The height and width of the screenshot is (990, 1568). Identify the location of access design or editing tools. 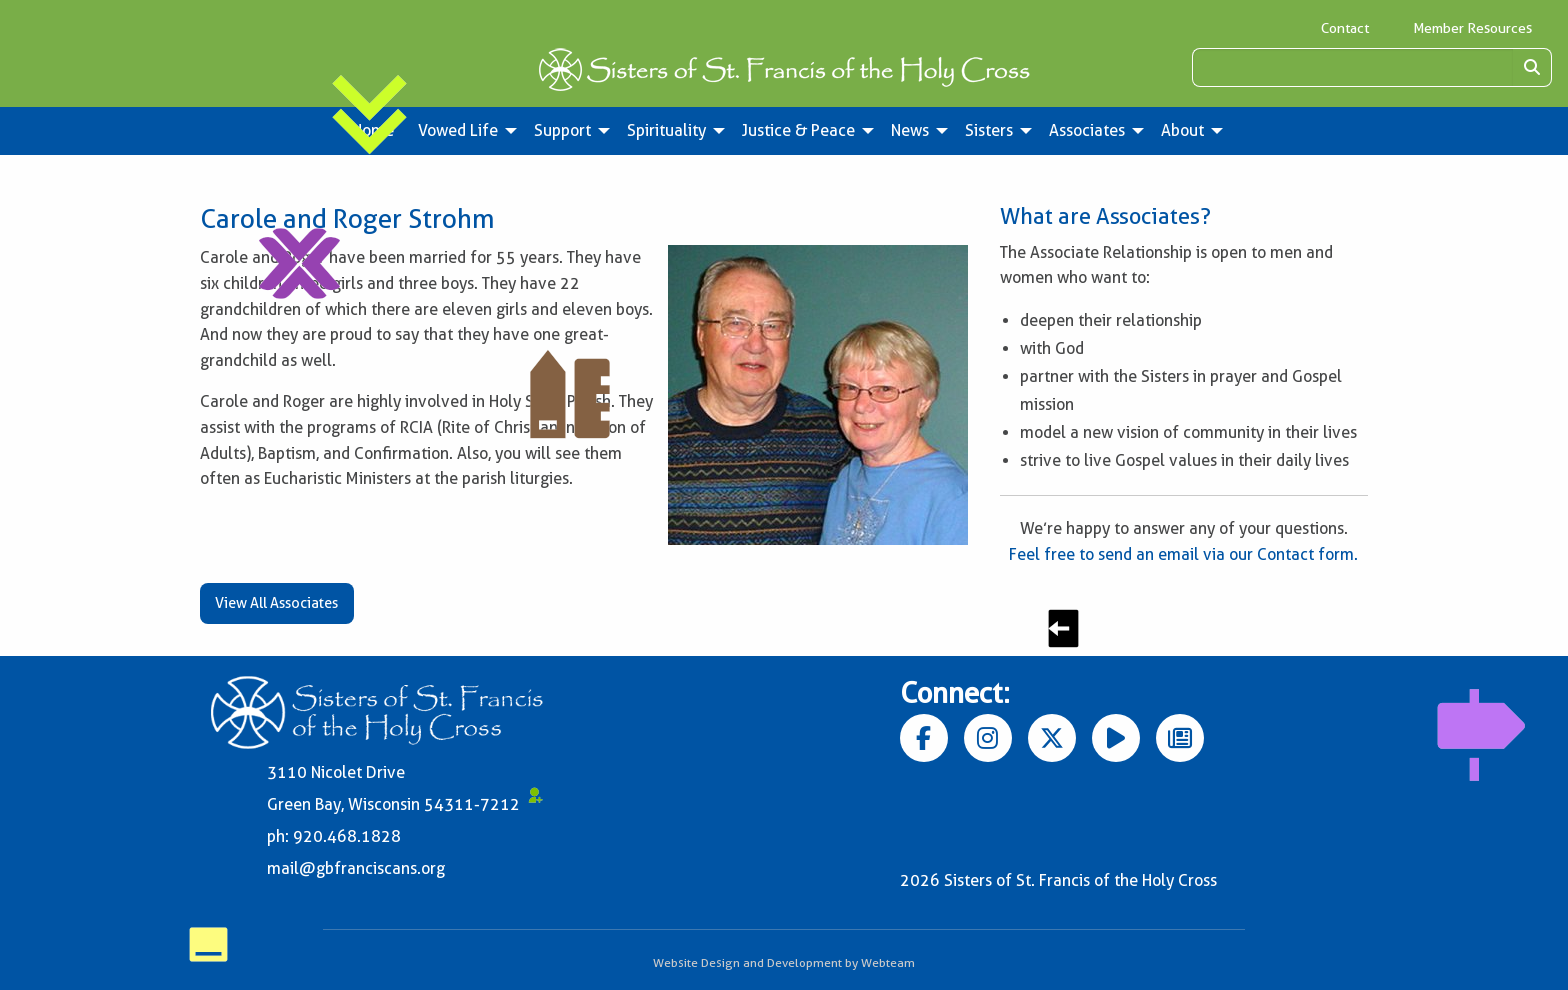
(570, 394).